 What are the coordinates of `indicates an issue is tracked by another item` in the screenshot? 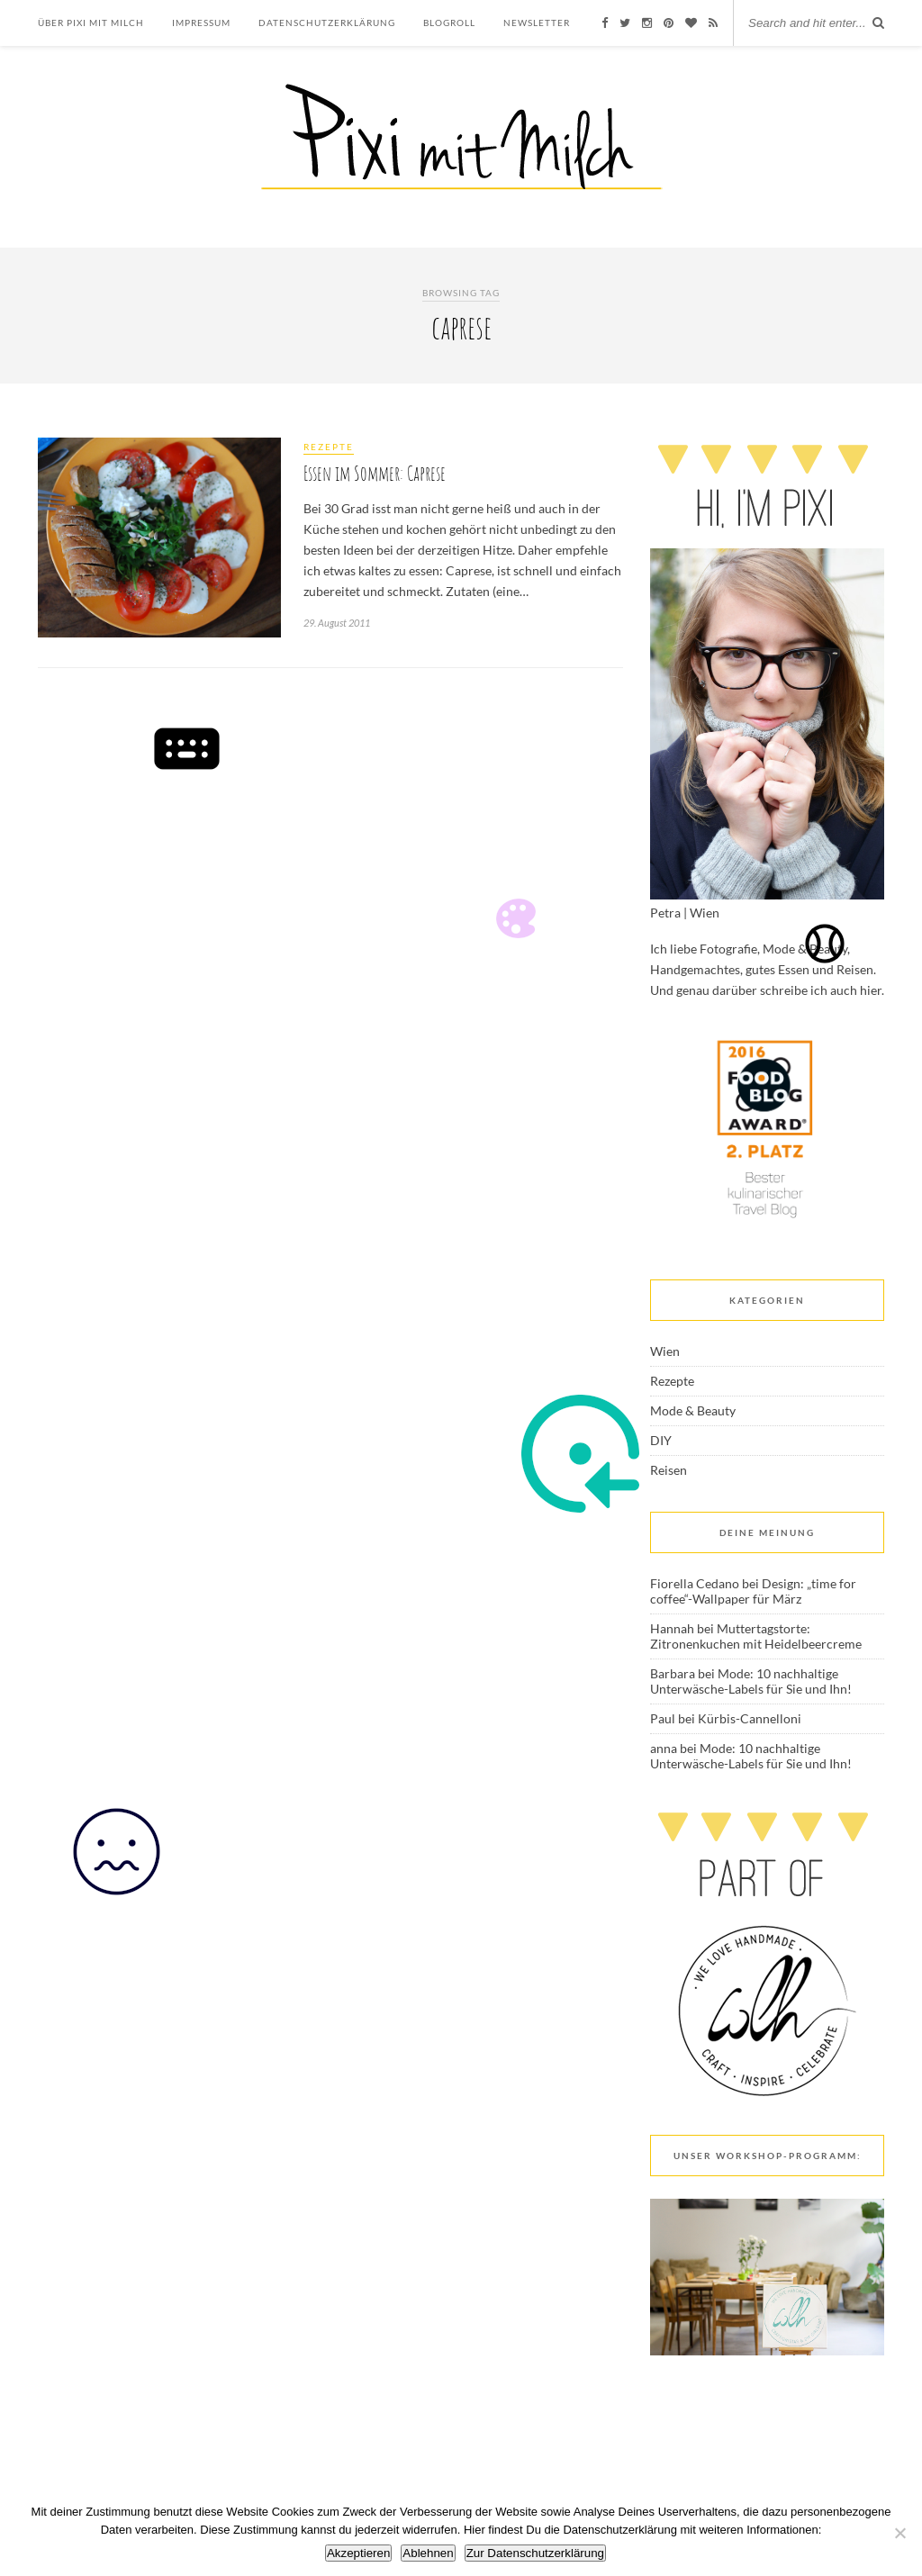 It's located at (580, 1453).